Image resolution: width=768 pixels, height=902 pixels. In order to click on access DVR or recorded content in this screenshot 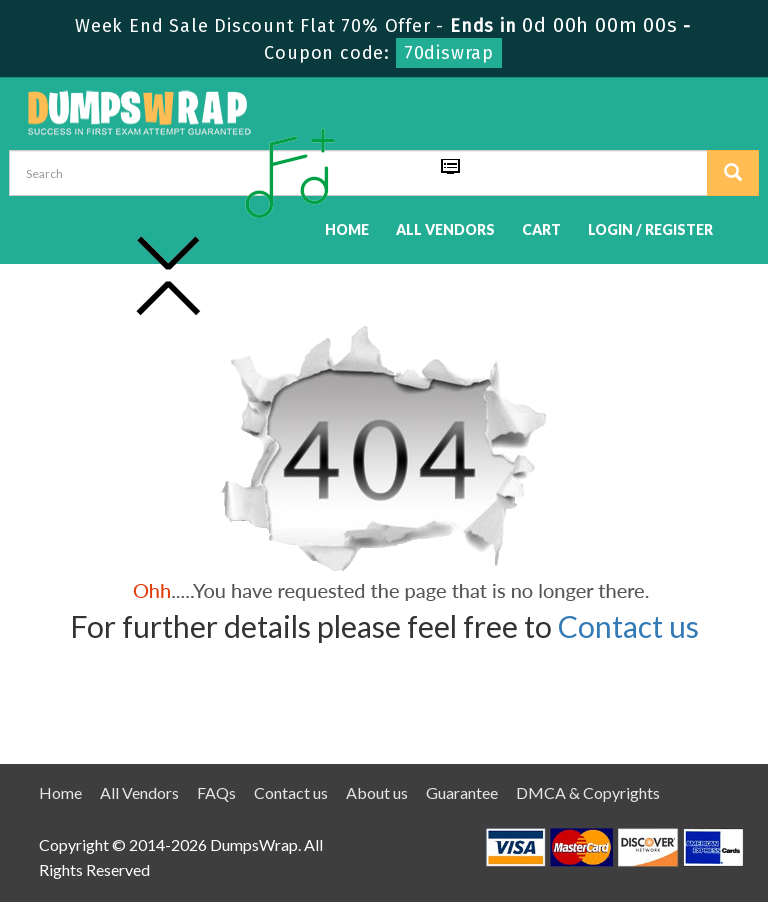, I will do `click(450, 166)`.